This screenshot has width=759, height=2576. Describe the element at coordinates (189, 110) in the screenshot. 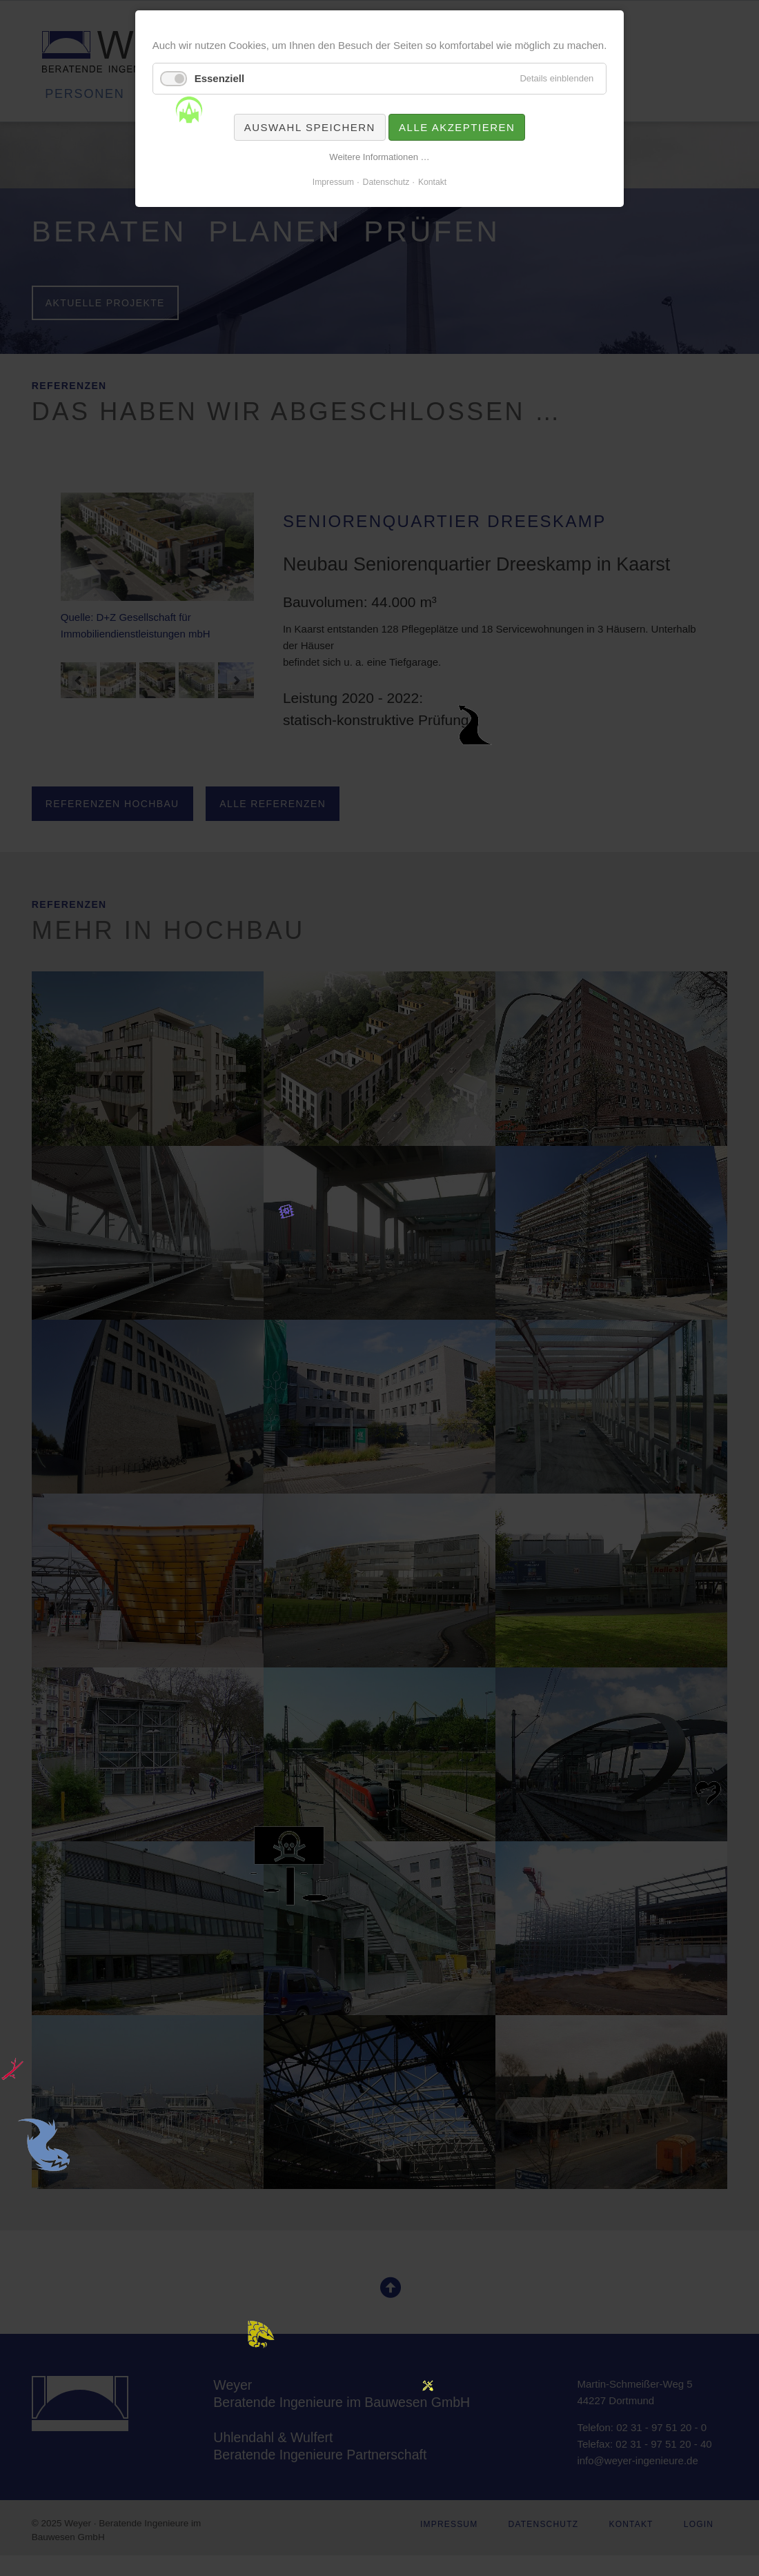

I see `activate forward shield or barrier` at that location.